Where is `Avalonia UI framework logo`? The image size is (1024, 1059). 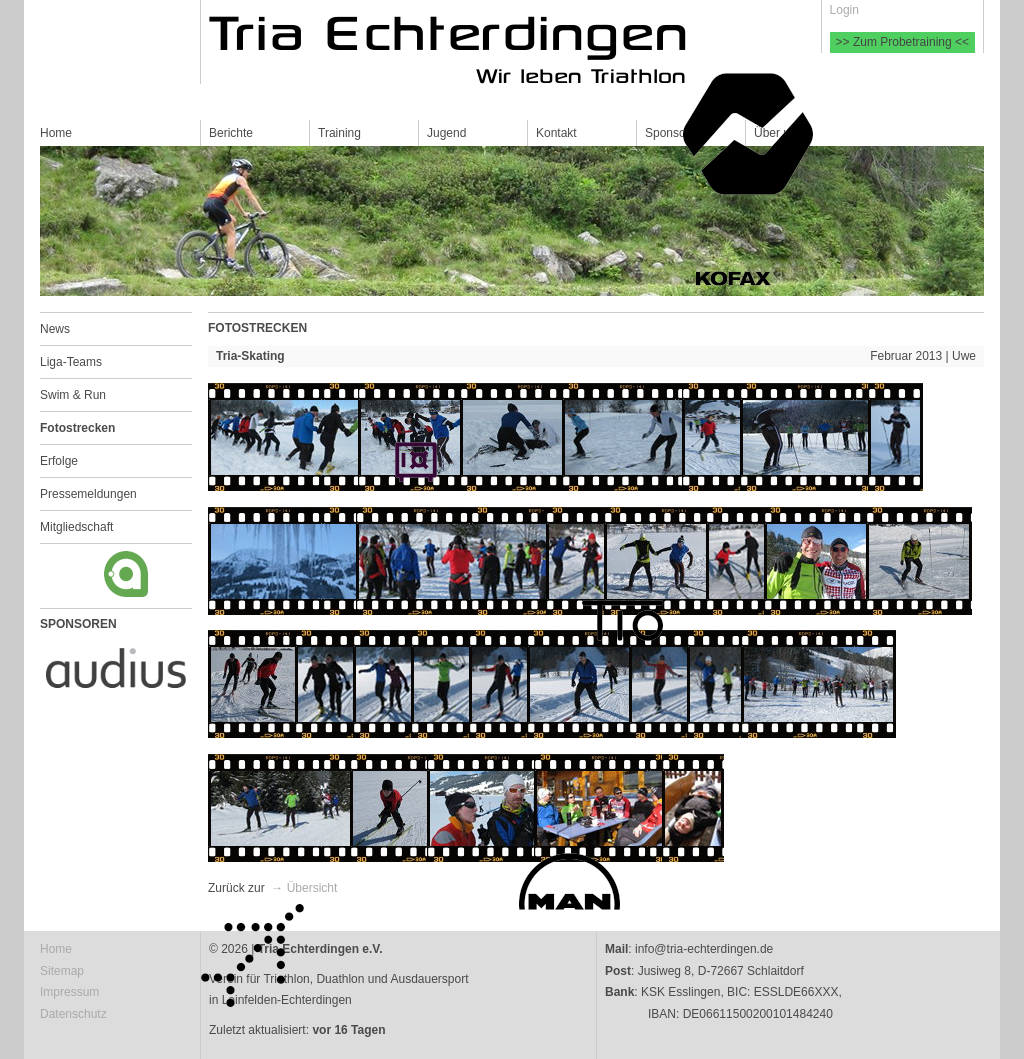 Avalonia UI framework logo is located at coordinates (126, 574).